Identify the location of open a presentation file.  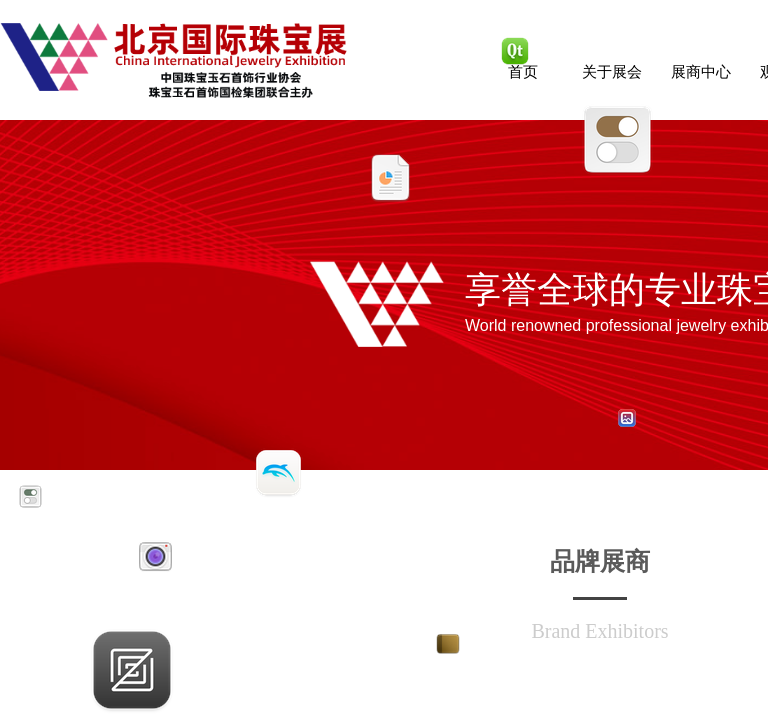
(390, 177).